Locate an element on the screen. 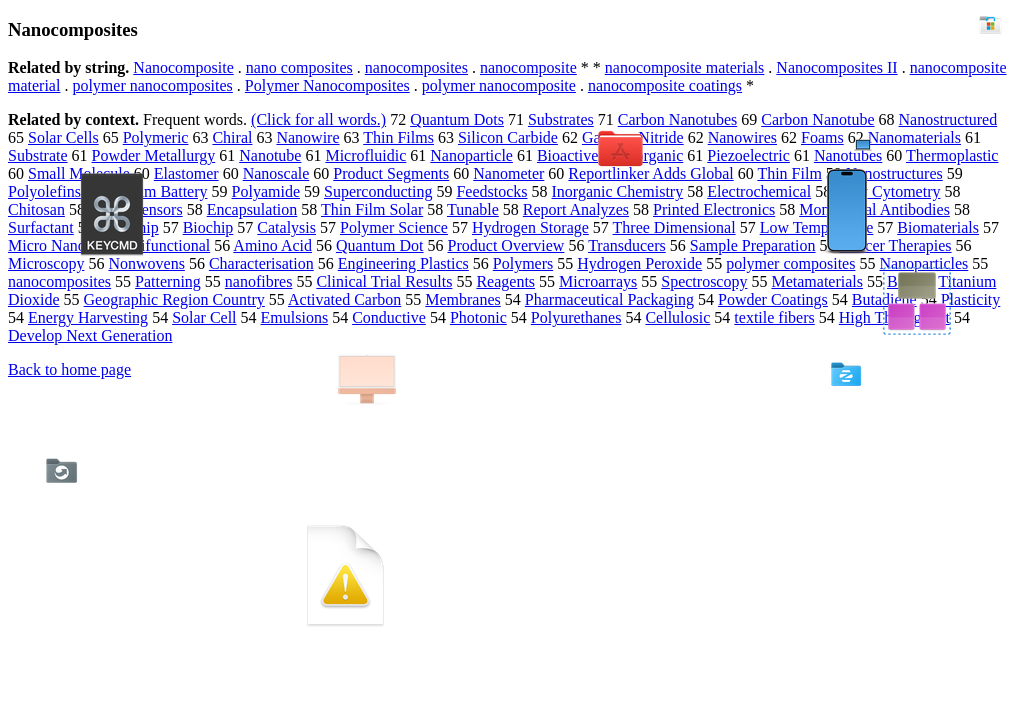 The width and height of the screenshot is (1024, 720). folder containing portable applications is located at coordinates (61, 471).